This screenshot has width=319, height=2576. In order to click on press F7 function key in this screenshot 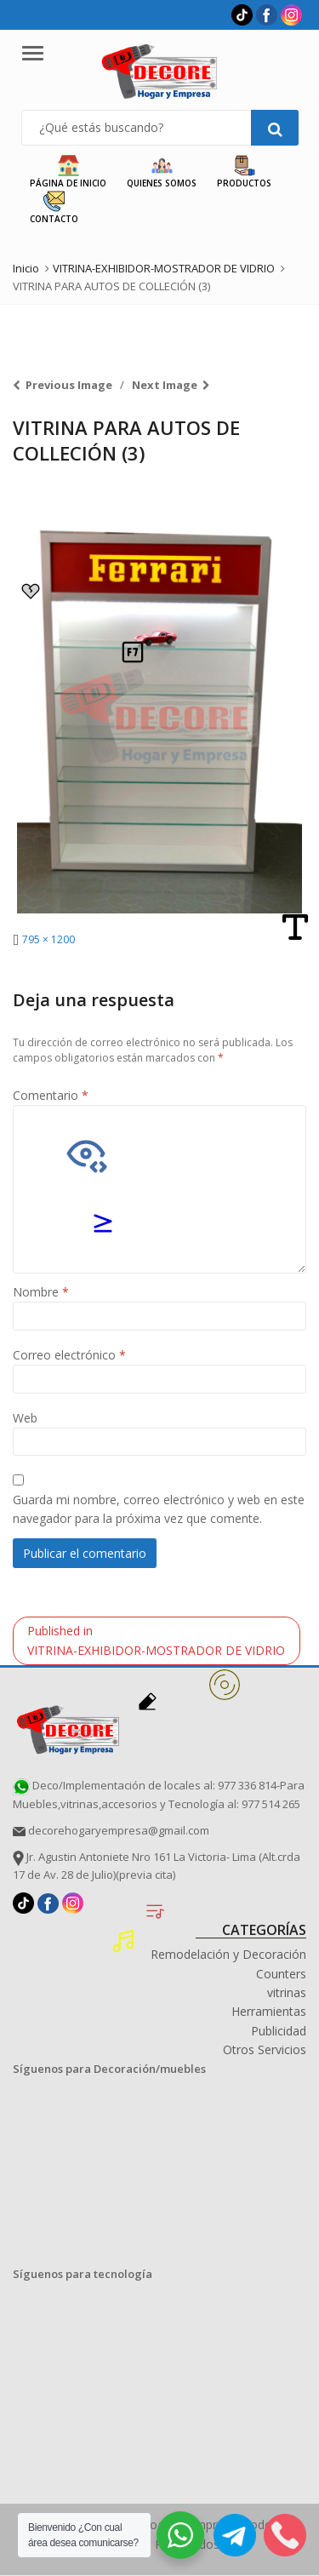, I will do `click(133, 652)`.